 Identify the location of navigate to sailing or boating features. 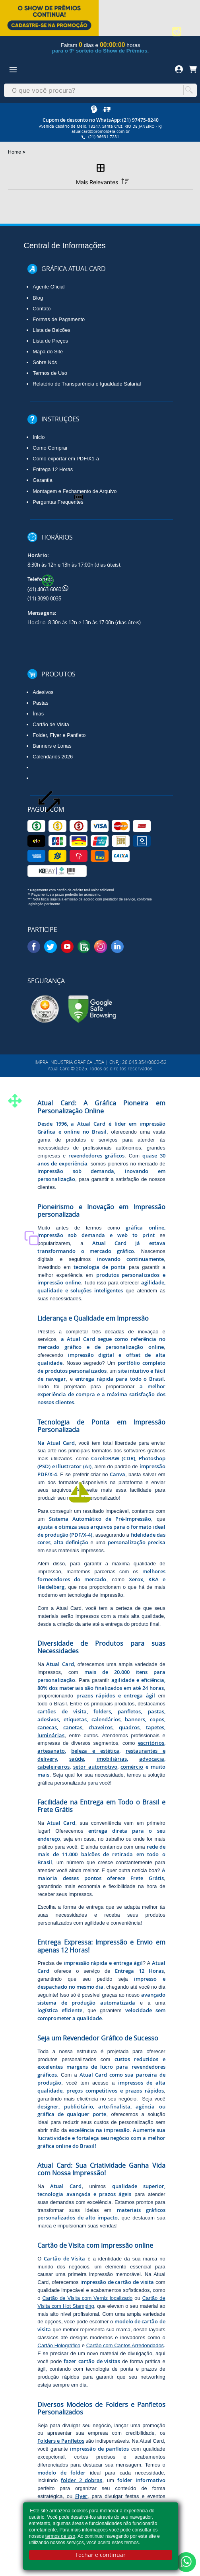
(80, 1492).